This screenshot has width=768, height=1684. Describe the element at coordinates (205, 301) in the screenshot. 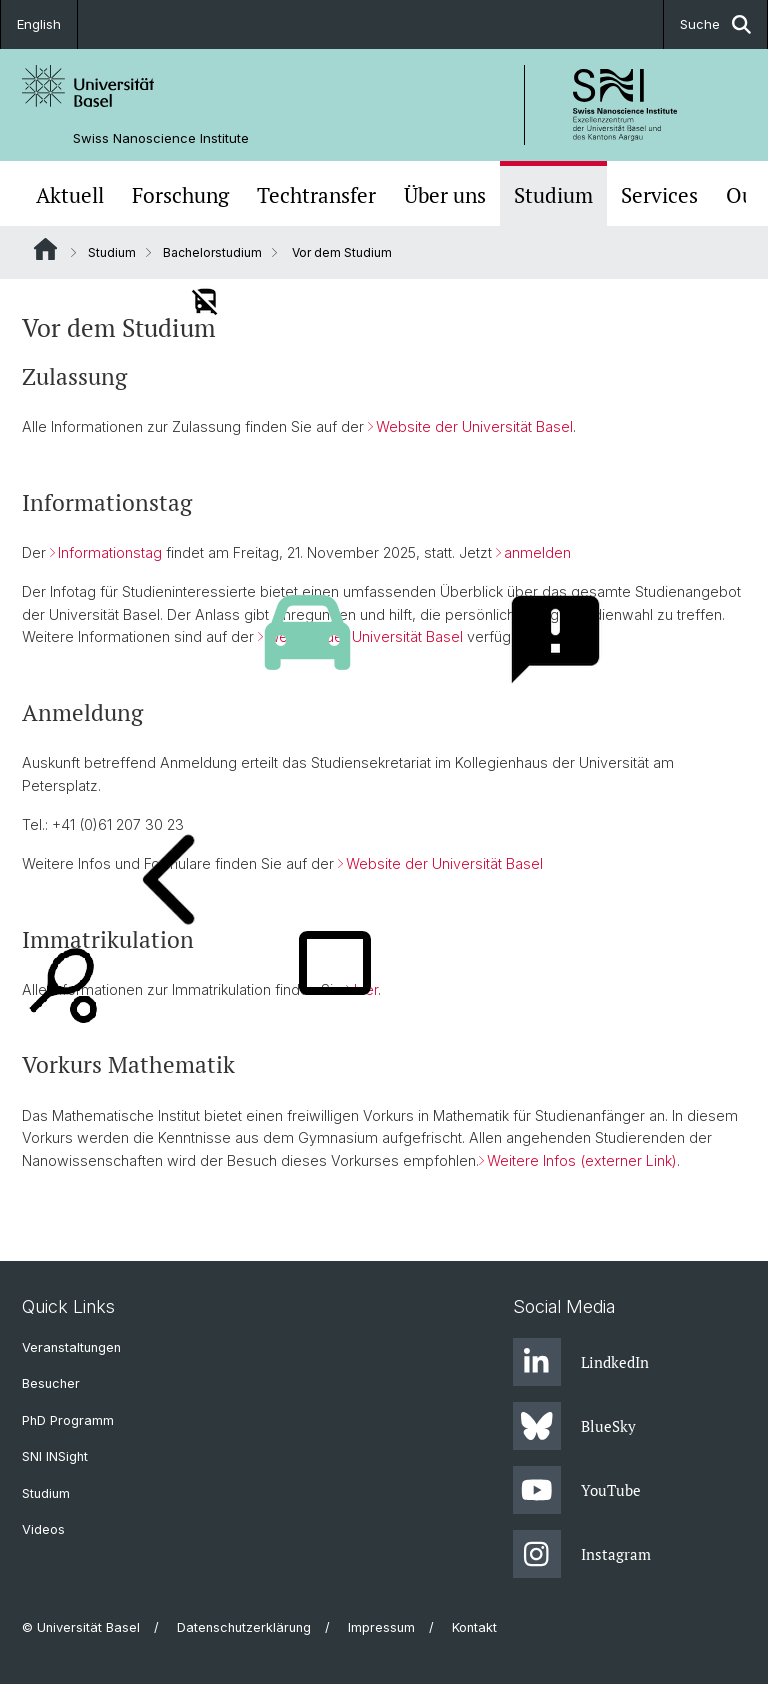

I see `no transfer available at this stop` at that location.